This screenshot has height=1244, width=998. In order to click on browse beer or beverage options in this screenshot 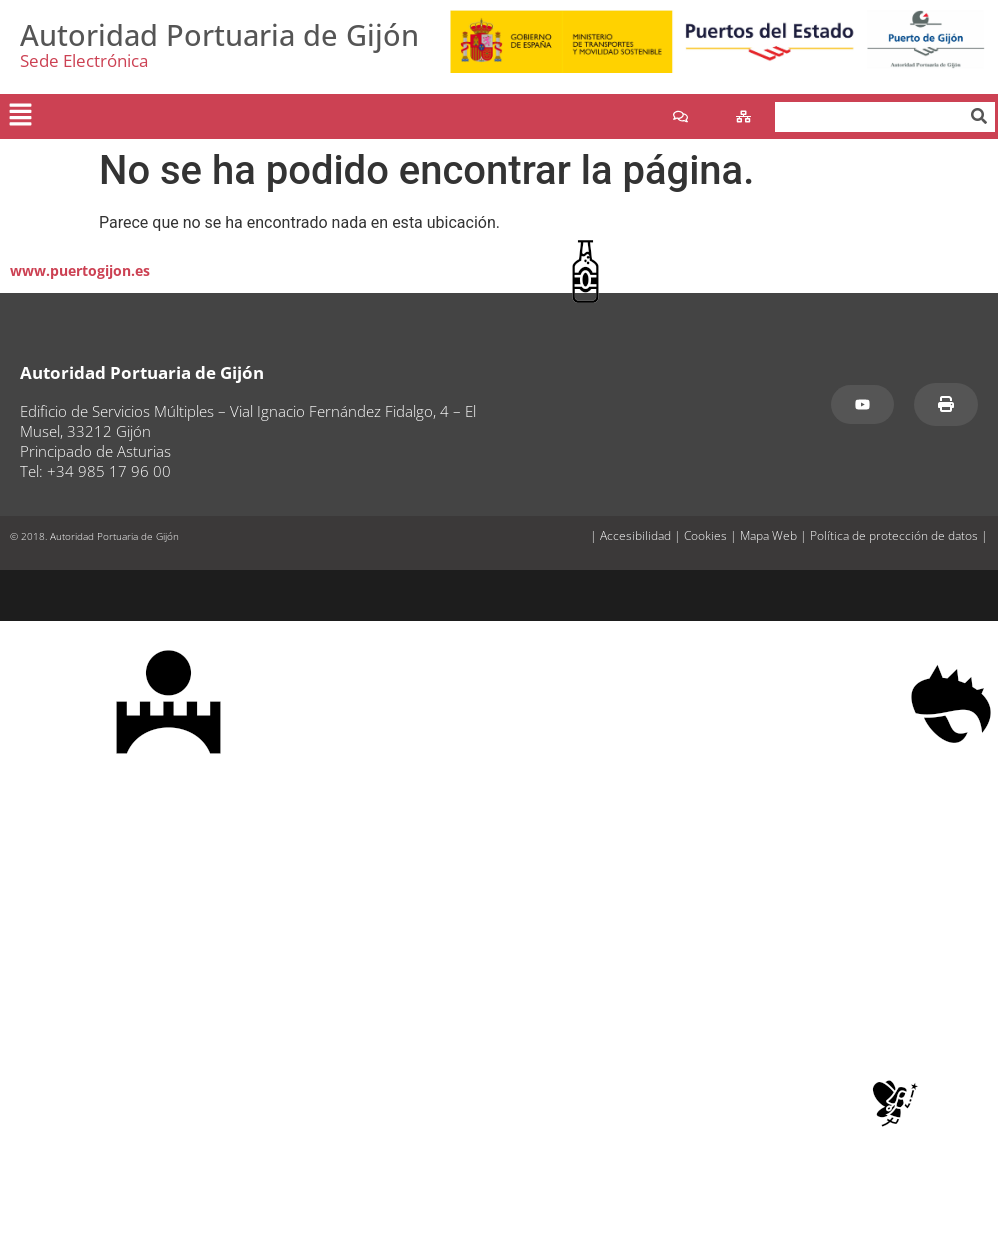, I will do `click(585, 271)`.